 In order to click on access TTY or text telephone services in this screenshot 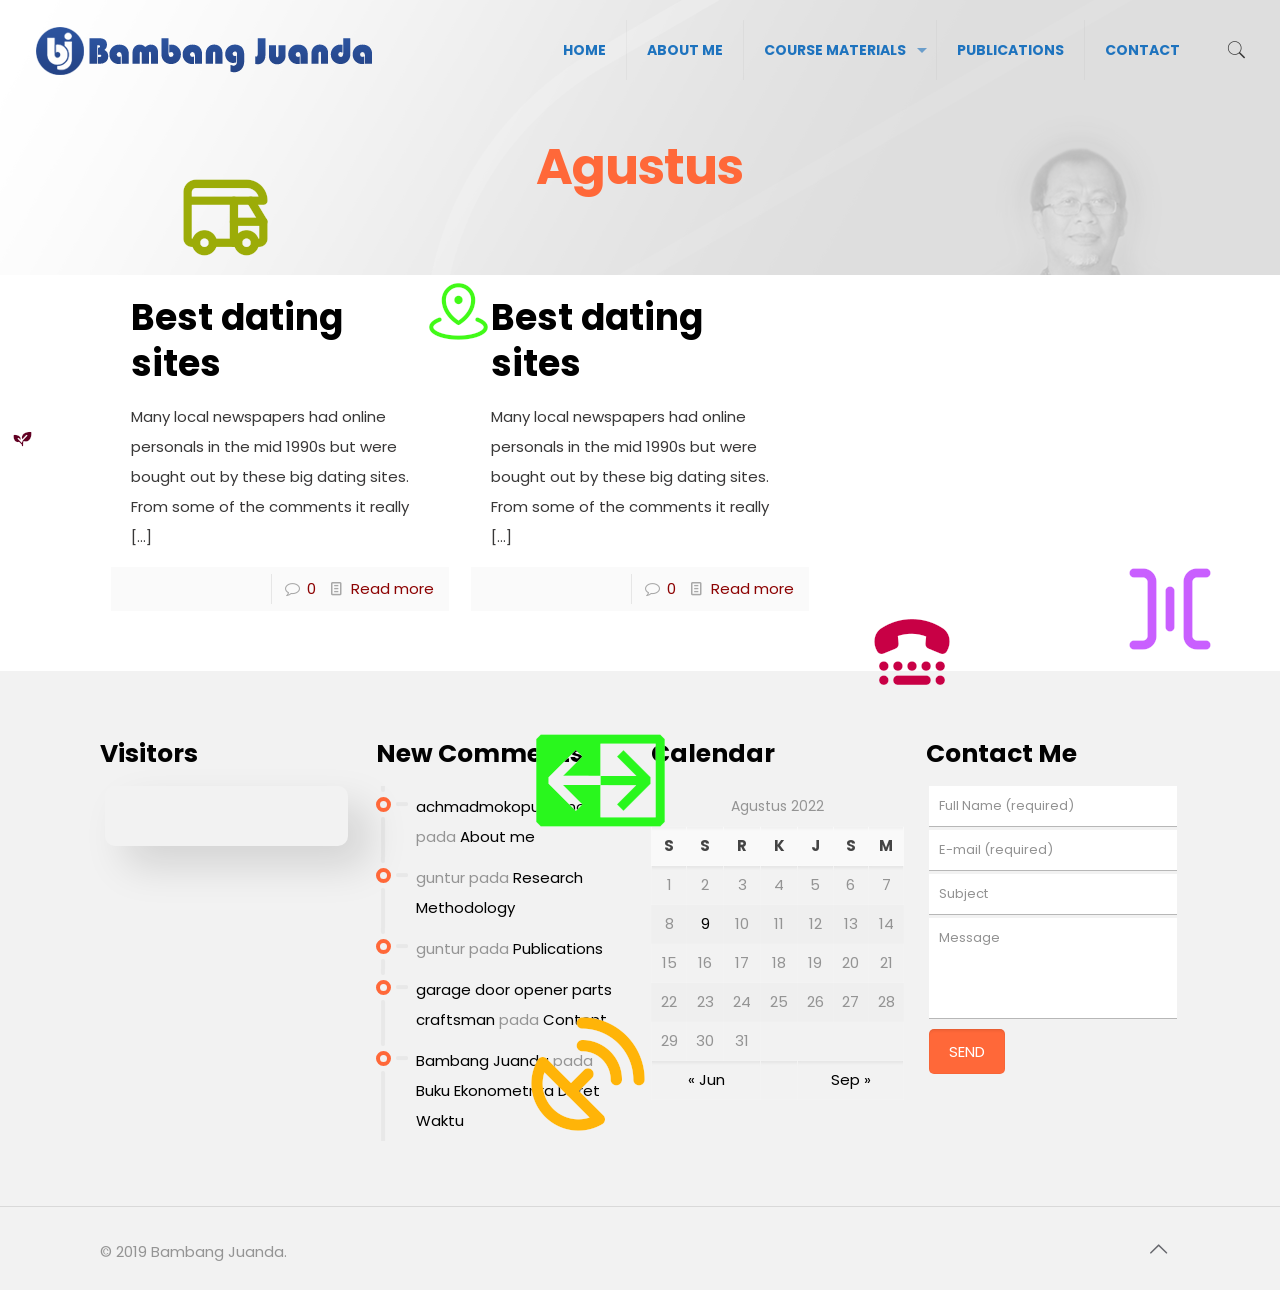, I will do `click(912, 652)`.